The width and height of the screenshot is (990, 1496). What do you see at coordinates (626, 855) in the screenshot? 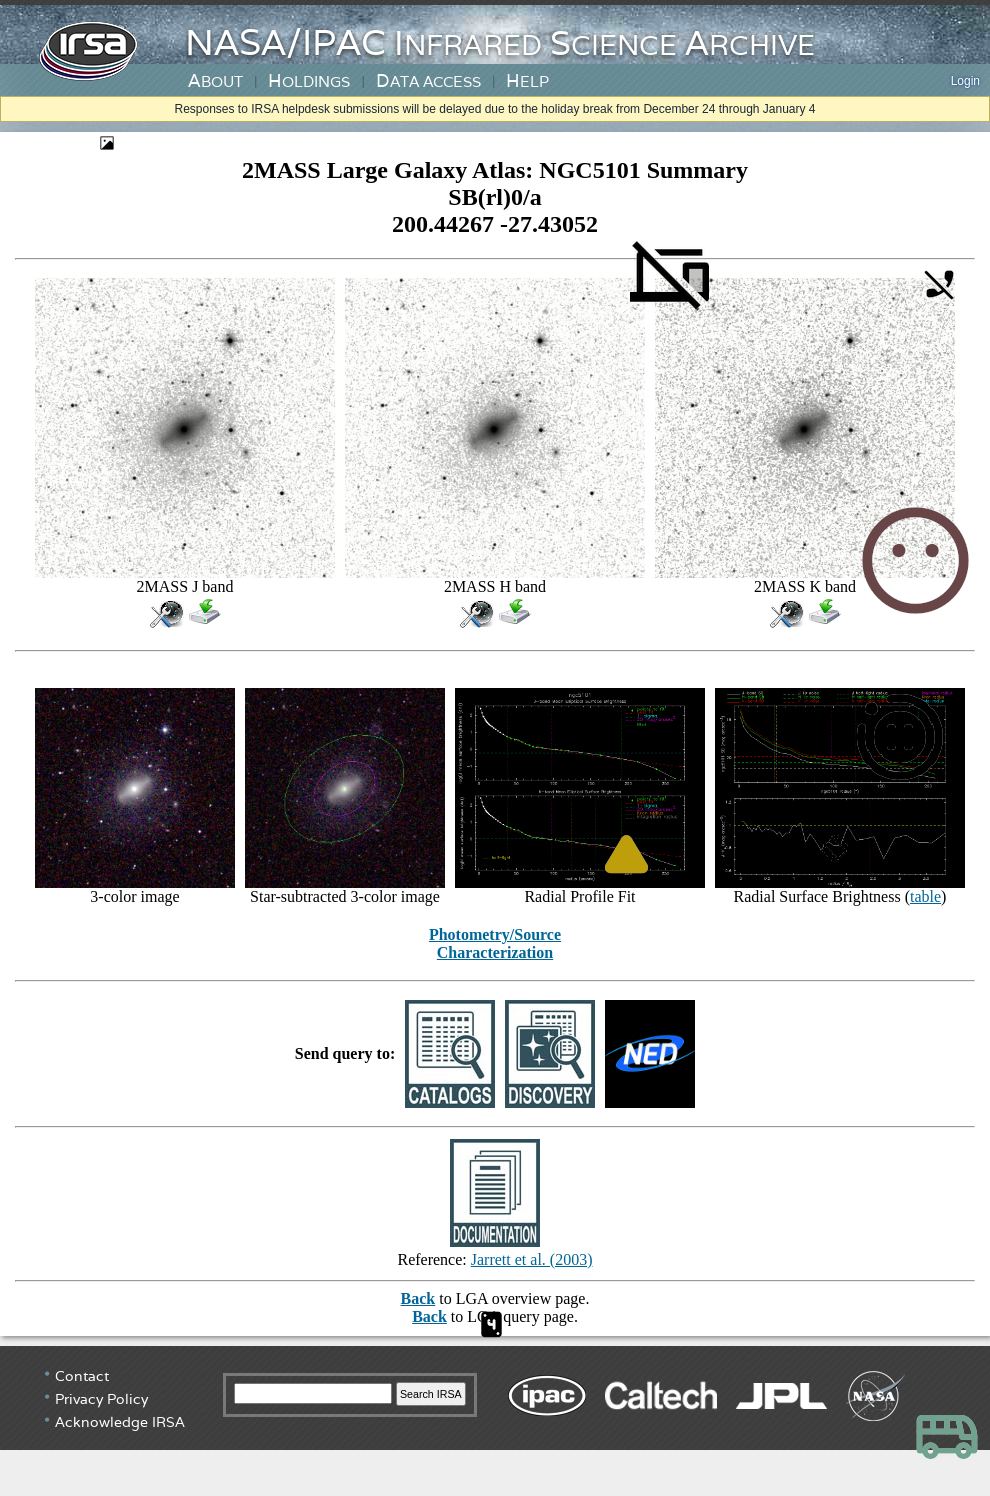
I see `indicates a warning or alert status` at bounding box center [626, 855].